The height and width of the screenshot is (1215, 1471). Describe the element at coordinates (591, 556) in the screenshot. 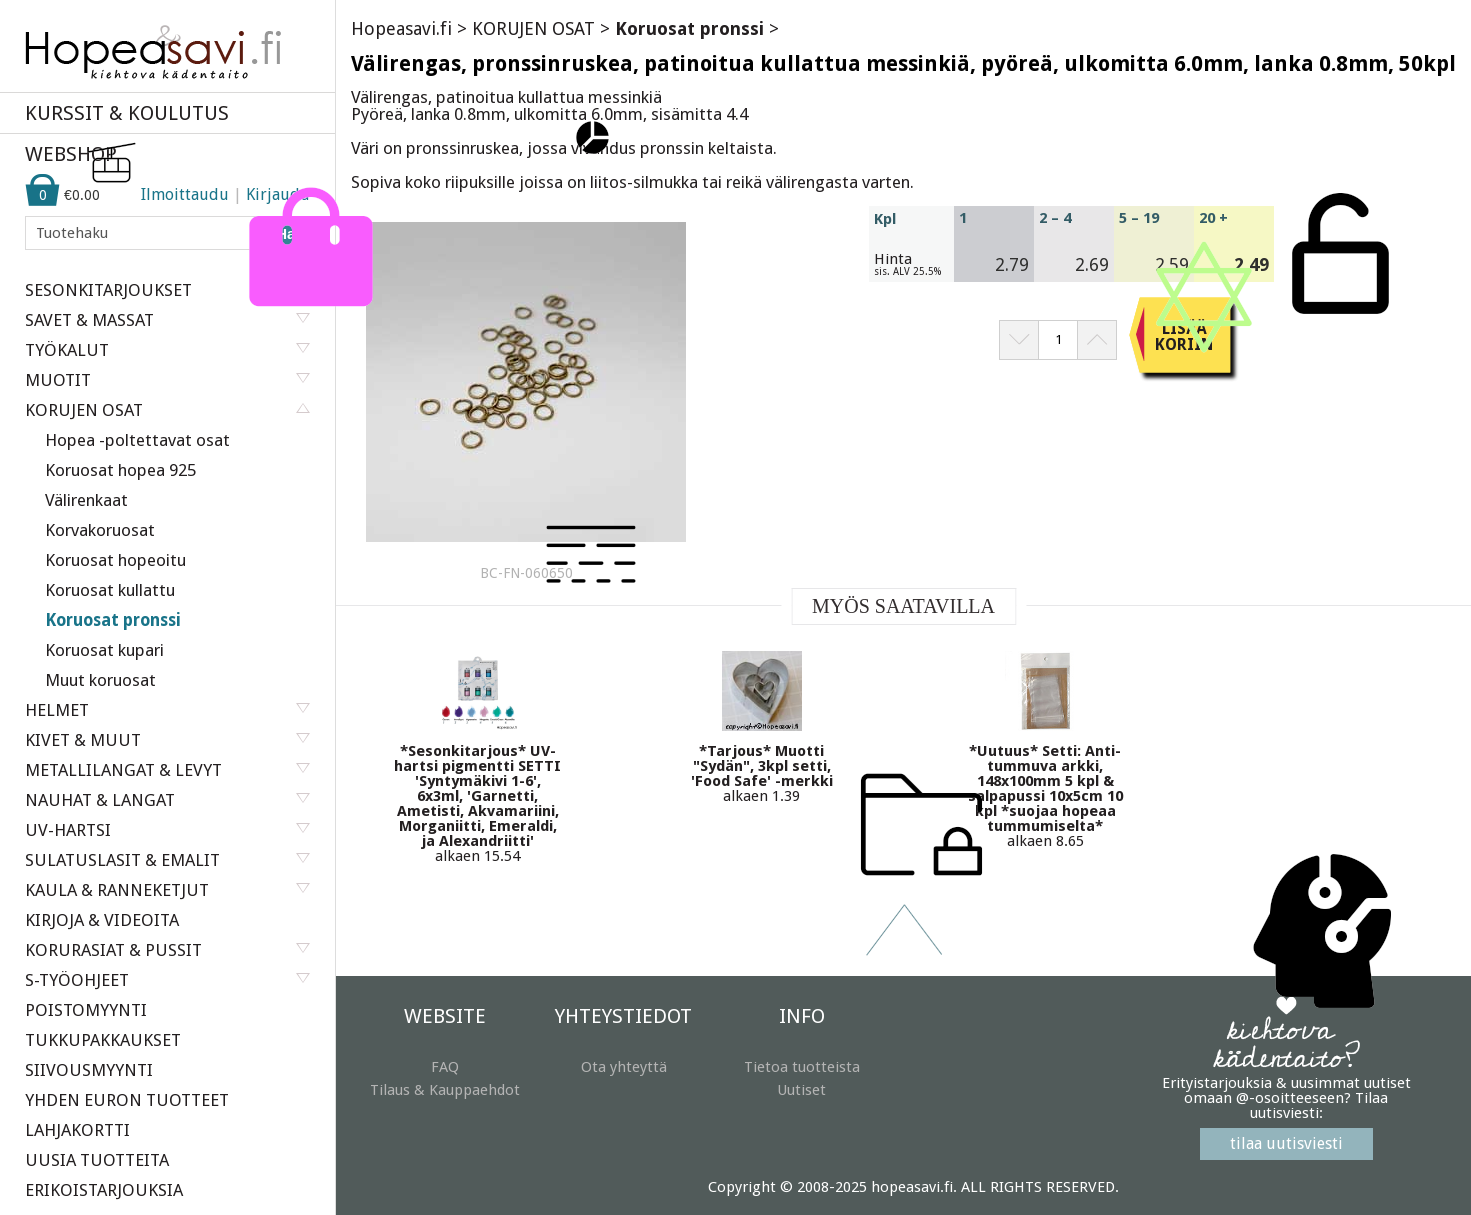

I see `apply a gradient fill to selected object` at that location.